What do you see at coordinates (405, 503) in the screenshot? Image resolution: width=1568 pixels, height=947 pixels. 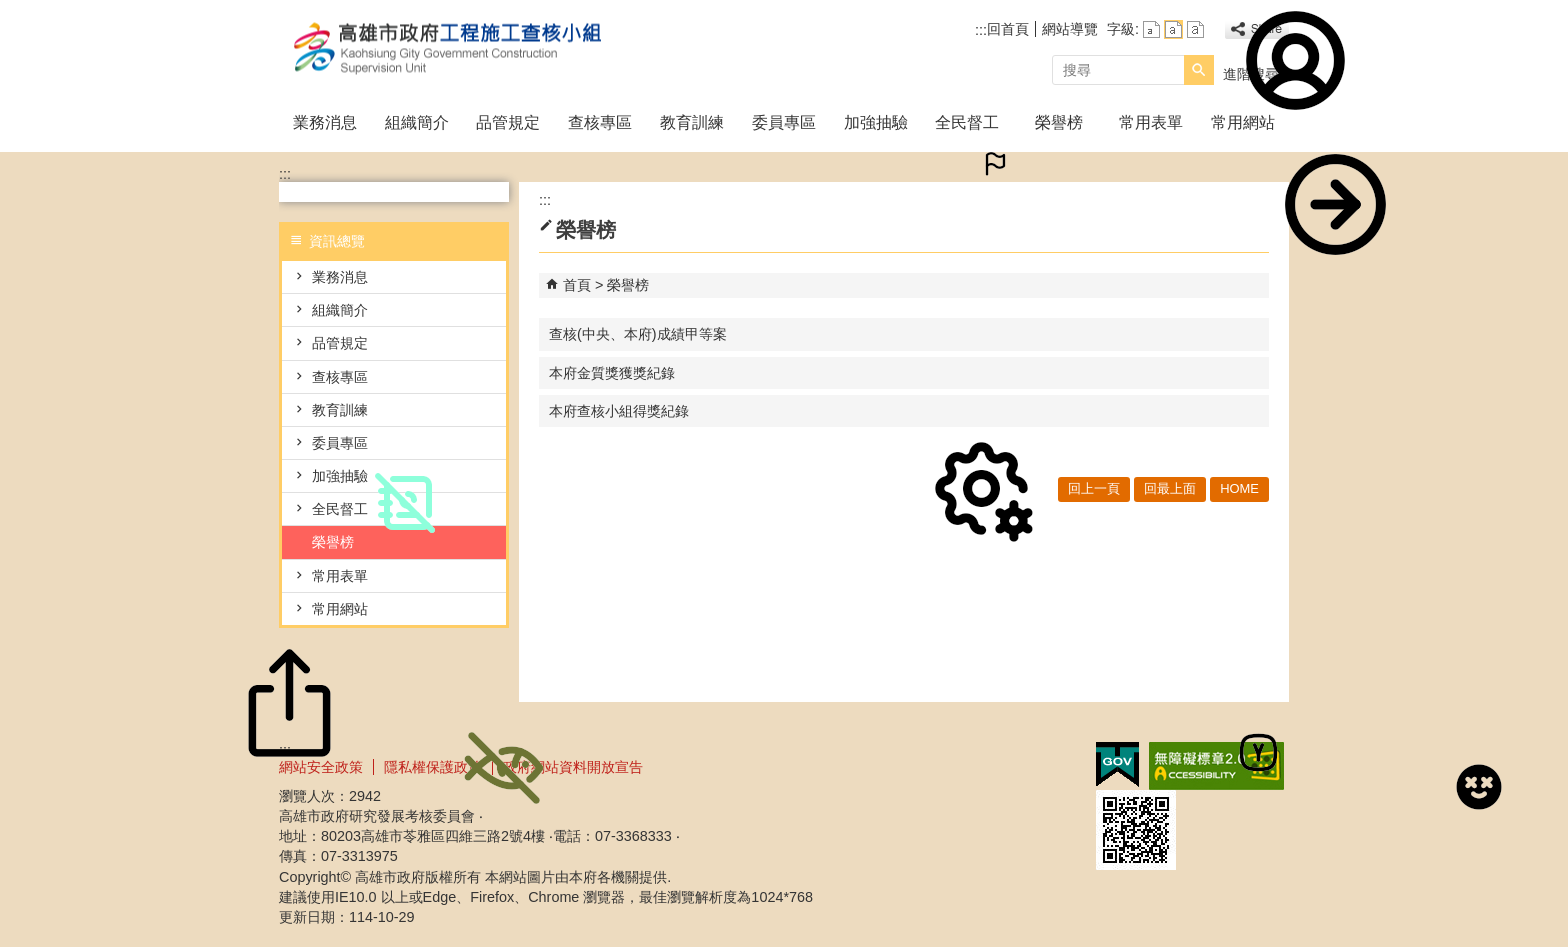 I see `contacts unavailable or disabled` at bounding box center [405, 503].